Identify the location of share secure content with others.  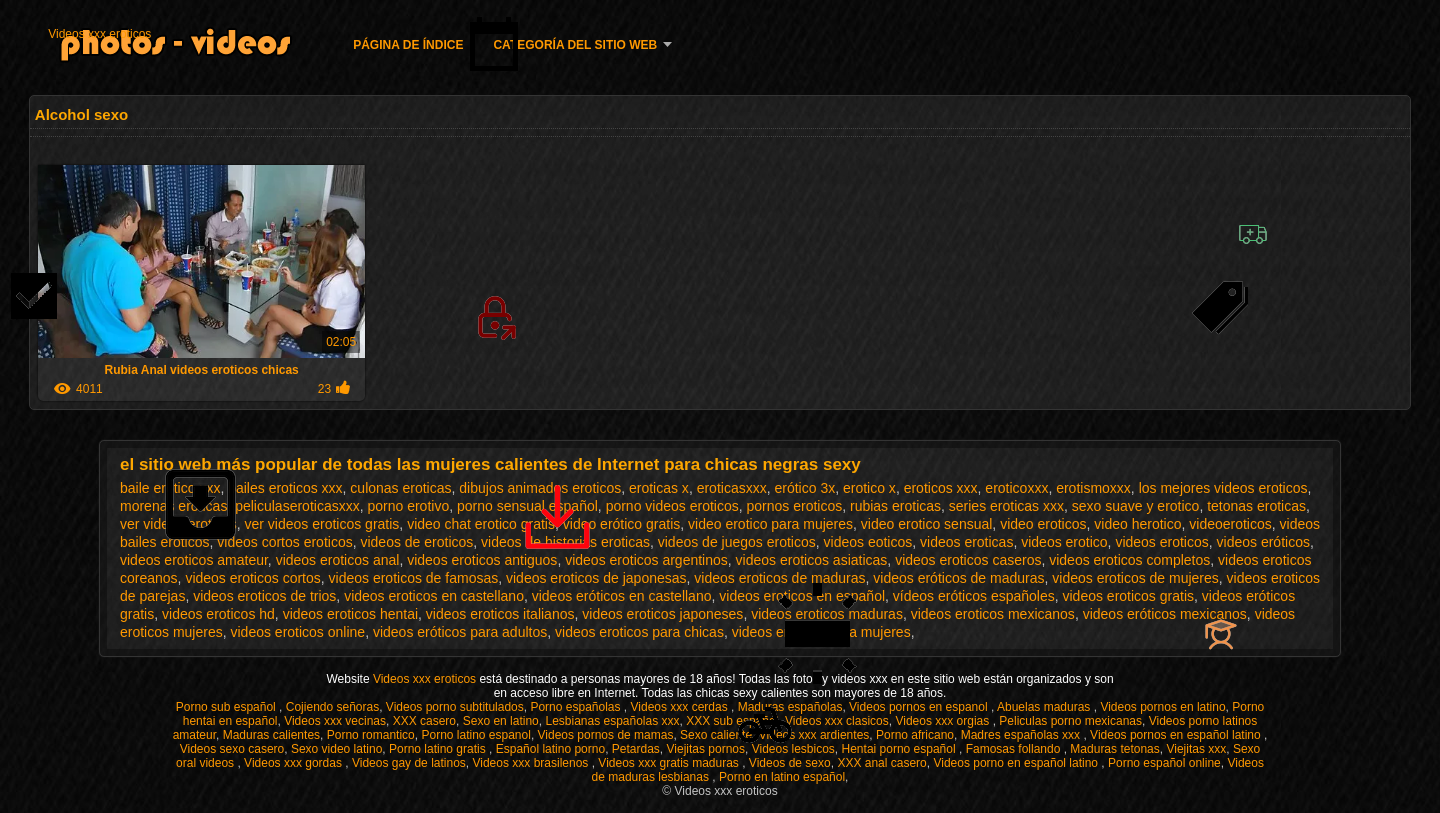
(495, 317).